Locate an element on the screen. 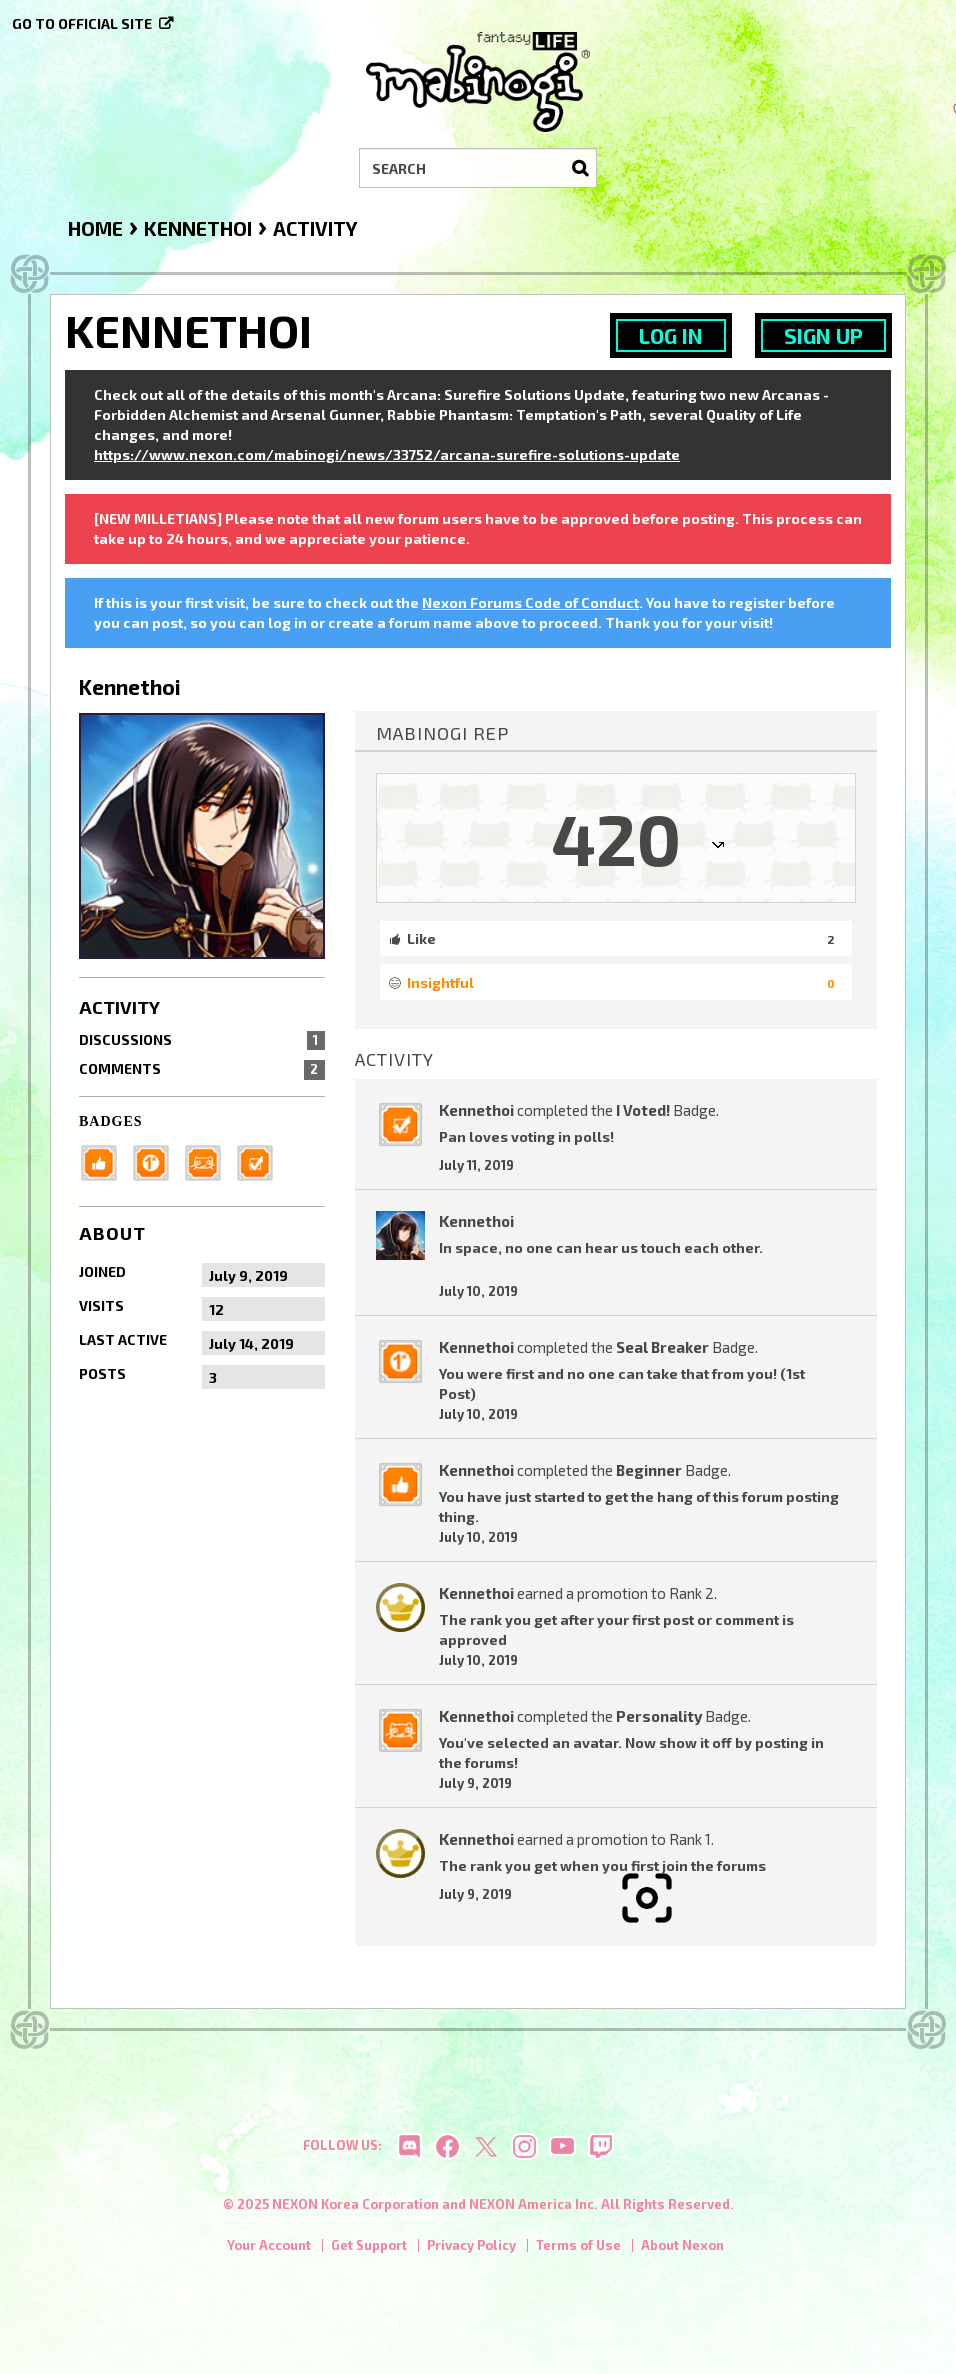 The width and height of the screenshot is (956, 2374). indicates an outgoing call that wasn't answered is located at coordinates (718, 845).